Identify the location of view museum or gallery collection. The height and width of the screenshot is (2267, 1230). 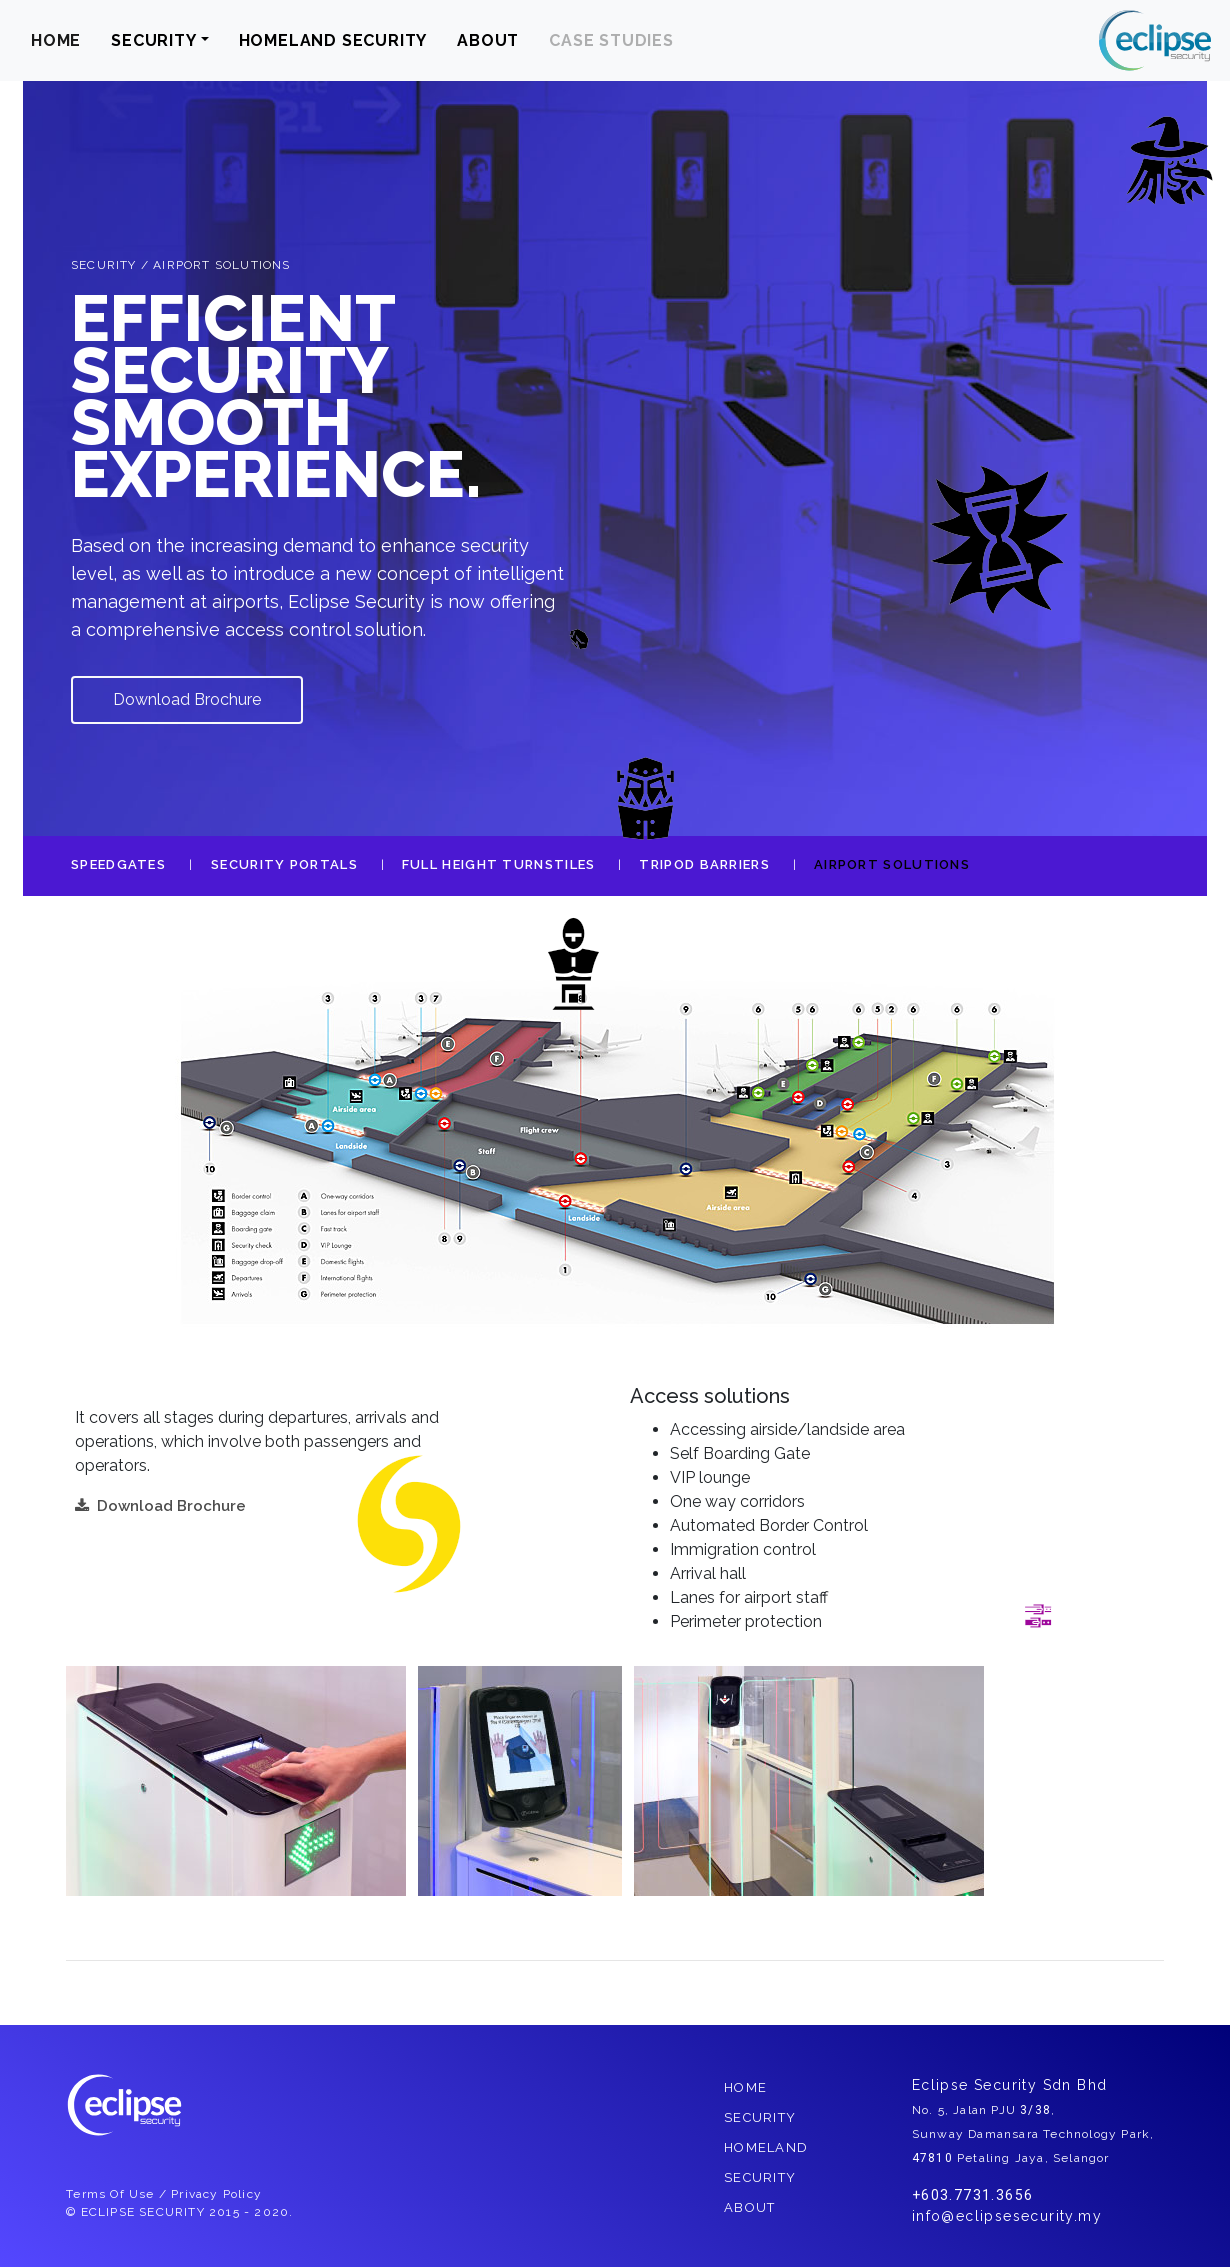
(573, 963).